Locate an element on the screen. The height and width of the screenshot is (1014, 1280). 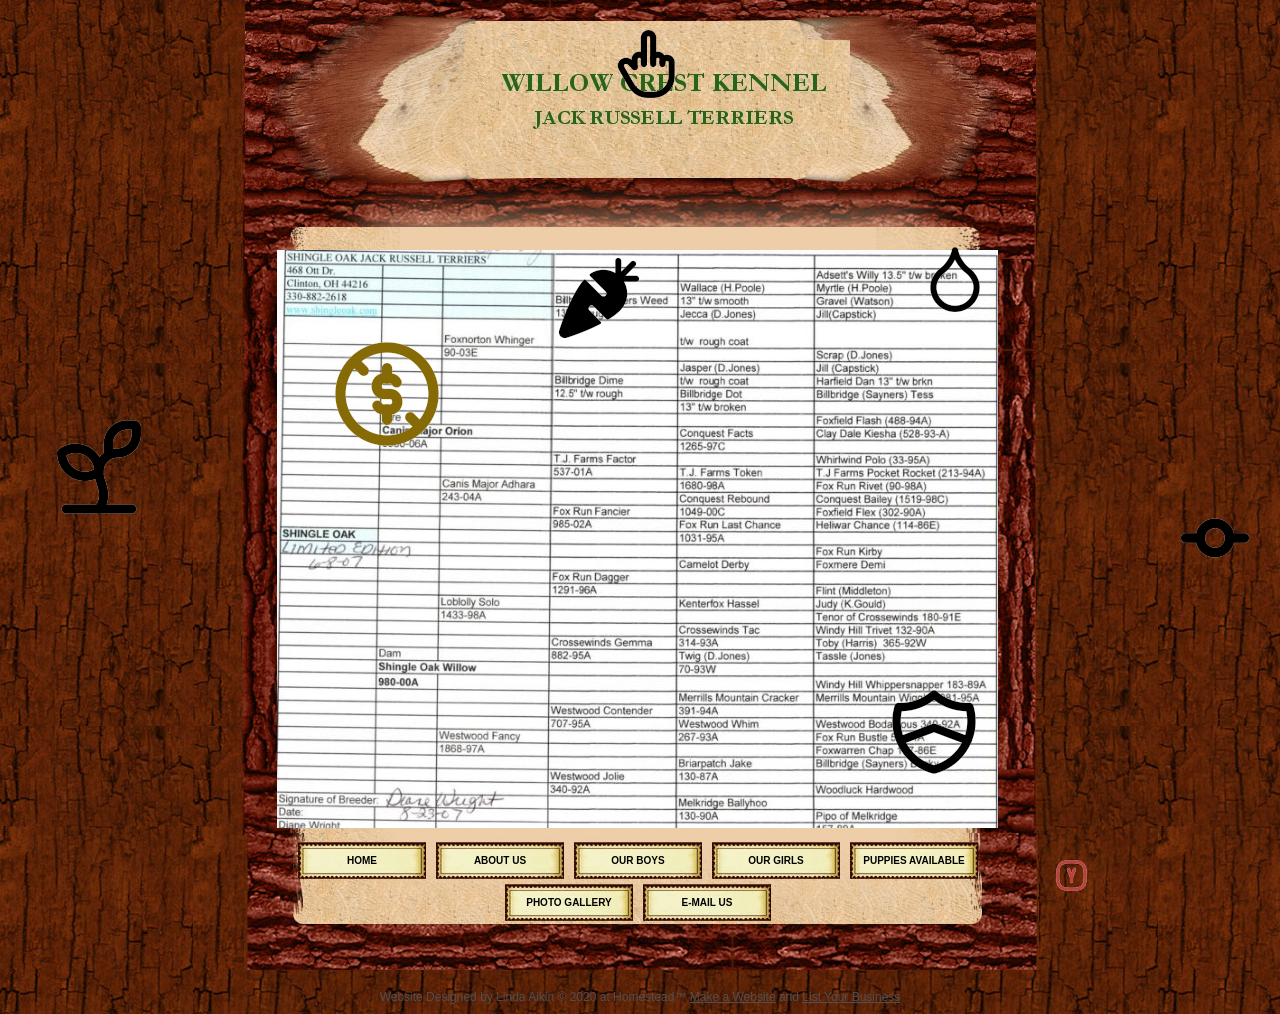
access food or grocery-related features is located at coordinates (597, 299).